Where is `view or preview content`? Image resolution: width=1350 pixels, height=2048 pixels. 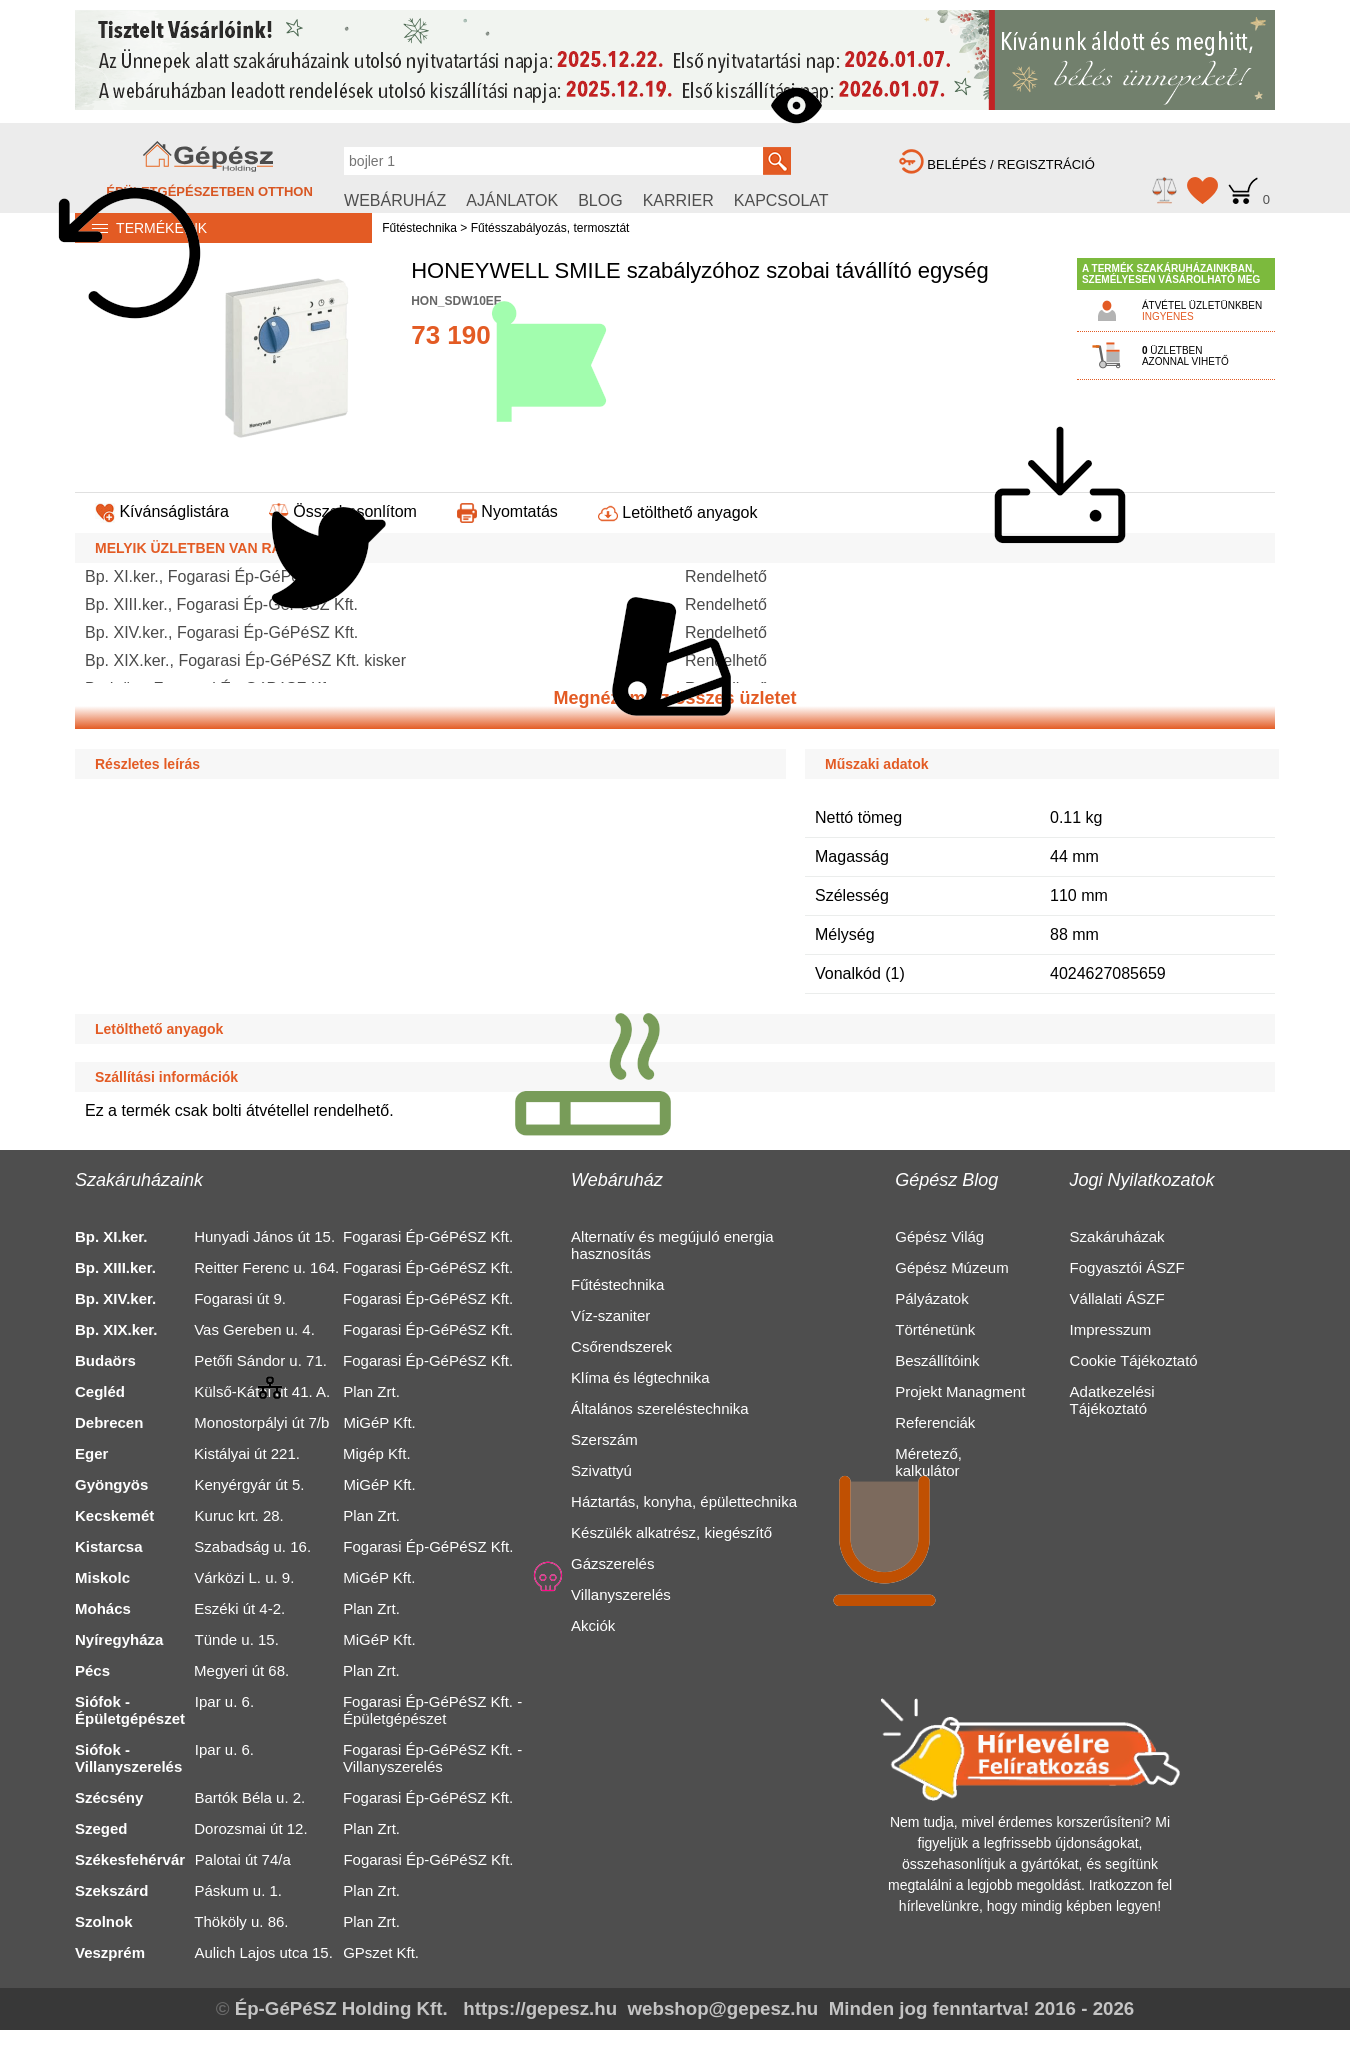
view or preview content is located at coordinates (796, 105).